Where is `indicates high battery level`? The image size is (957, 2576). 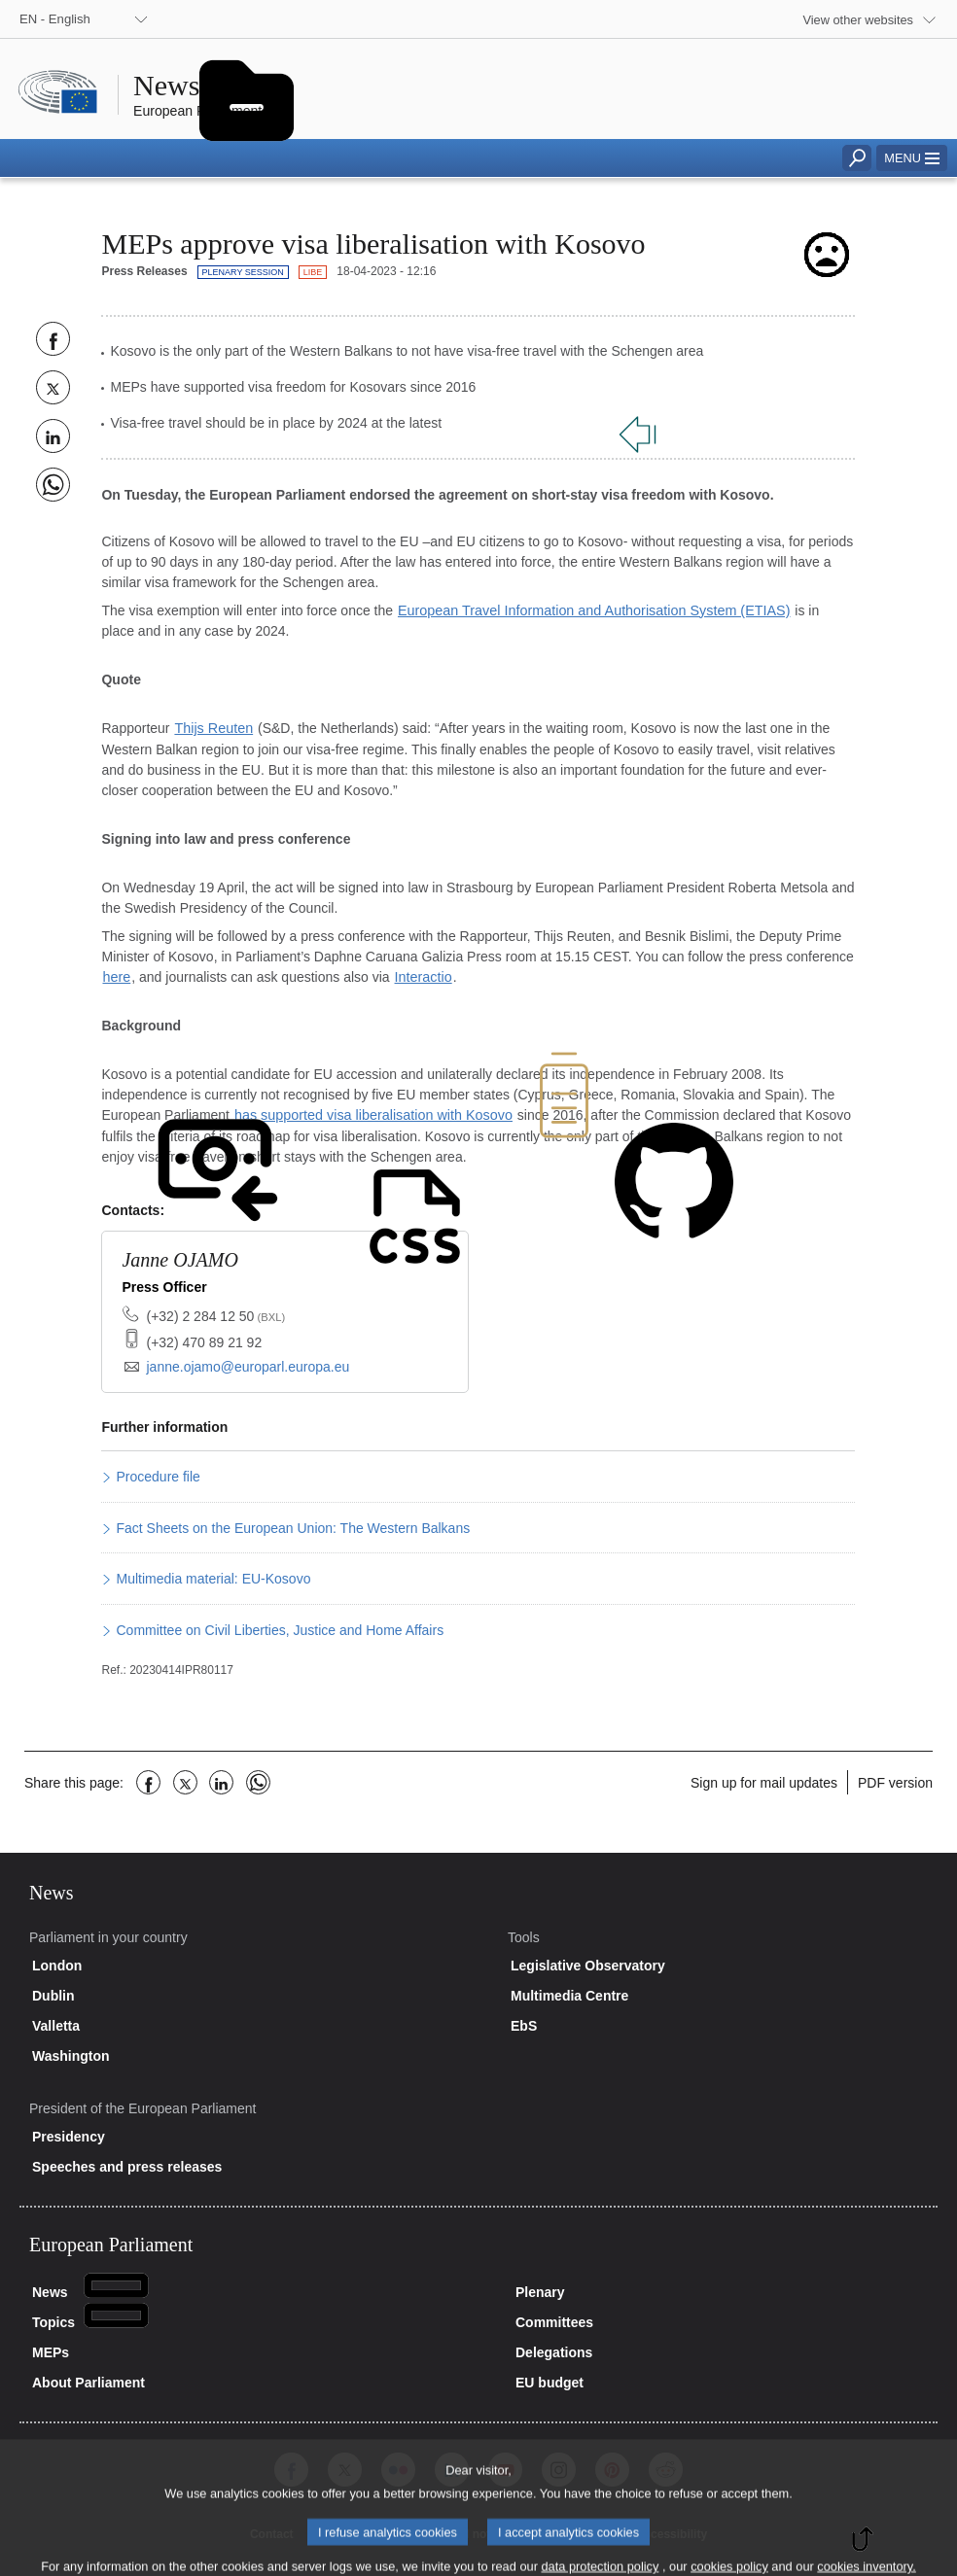 indicates high battery level is located at coordinates (564, 1097).